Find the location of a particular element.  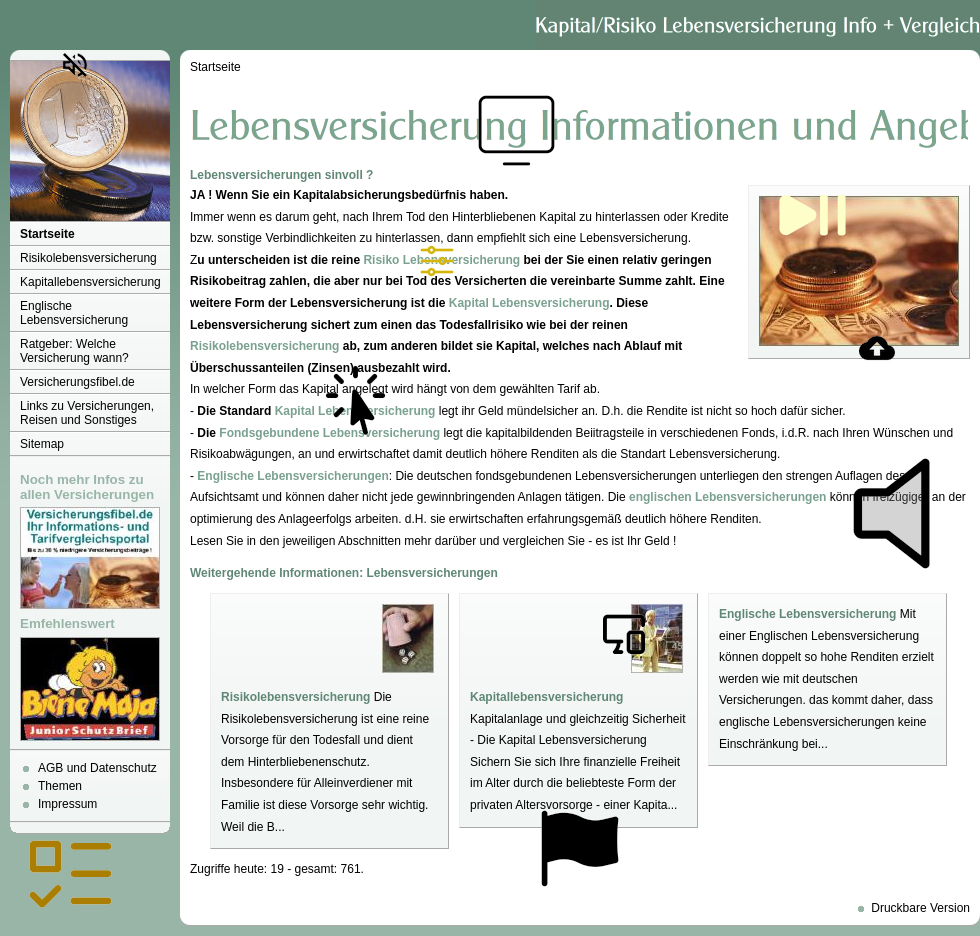

adjust settings or preferences is located at coordinates (437, 261).